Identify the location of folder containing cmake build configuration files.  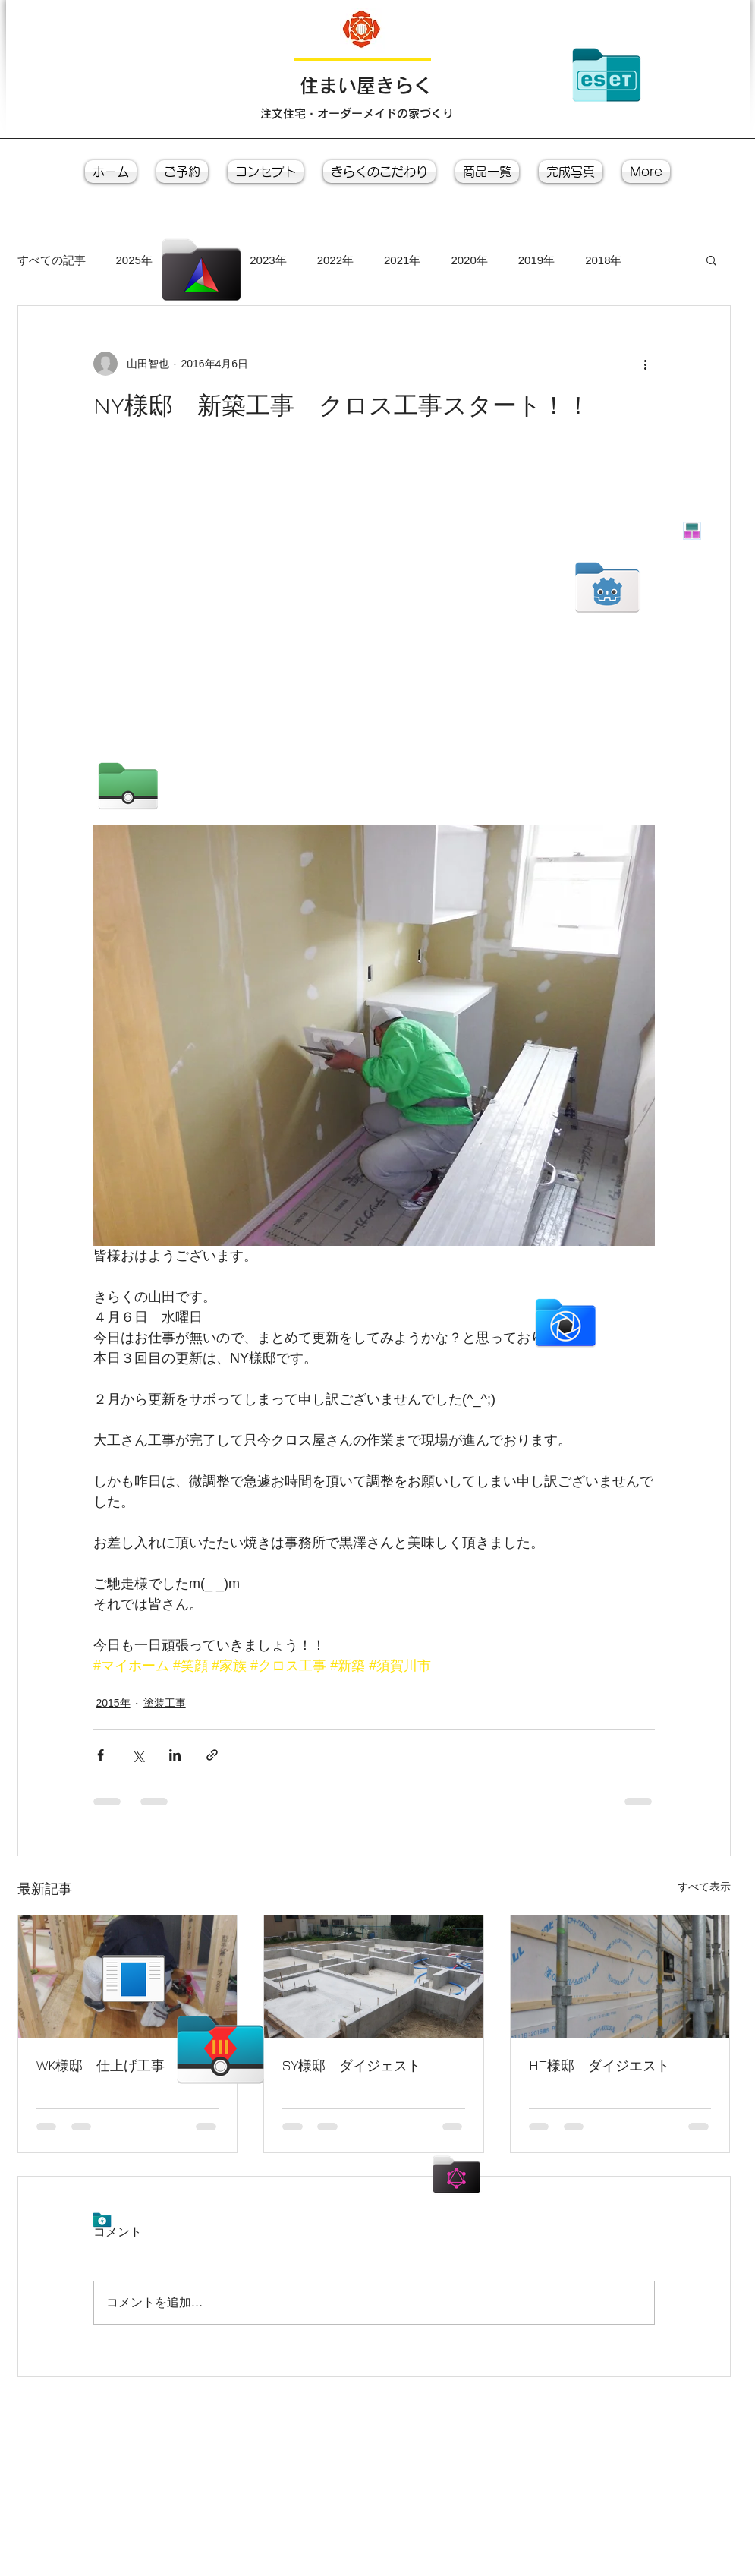
(201, 272).